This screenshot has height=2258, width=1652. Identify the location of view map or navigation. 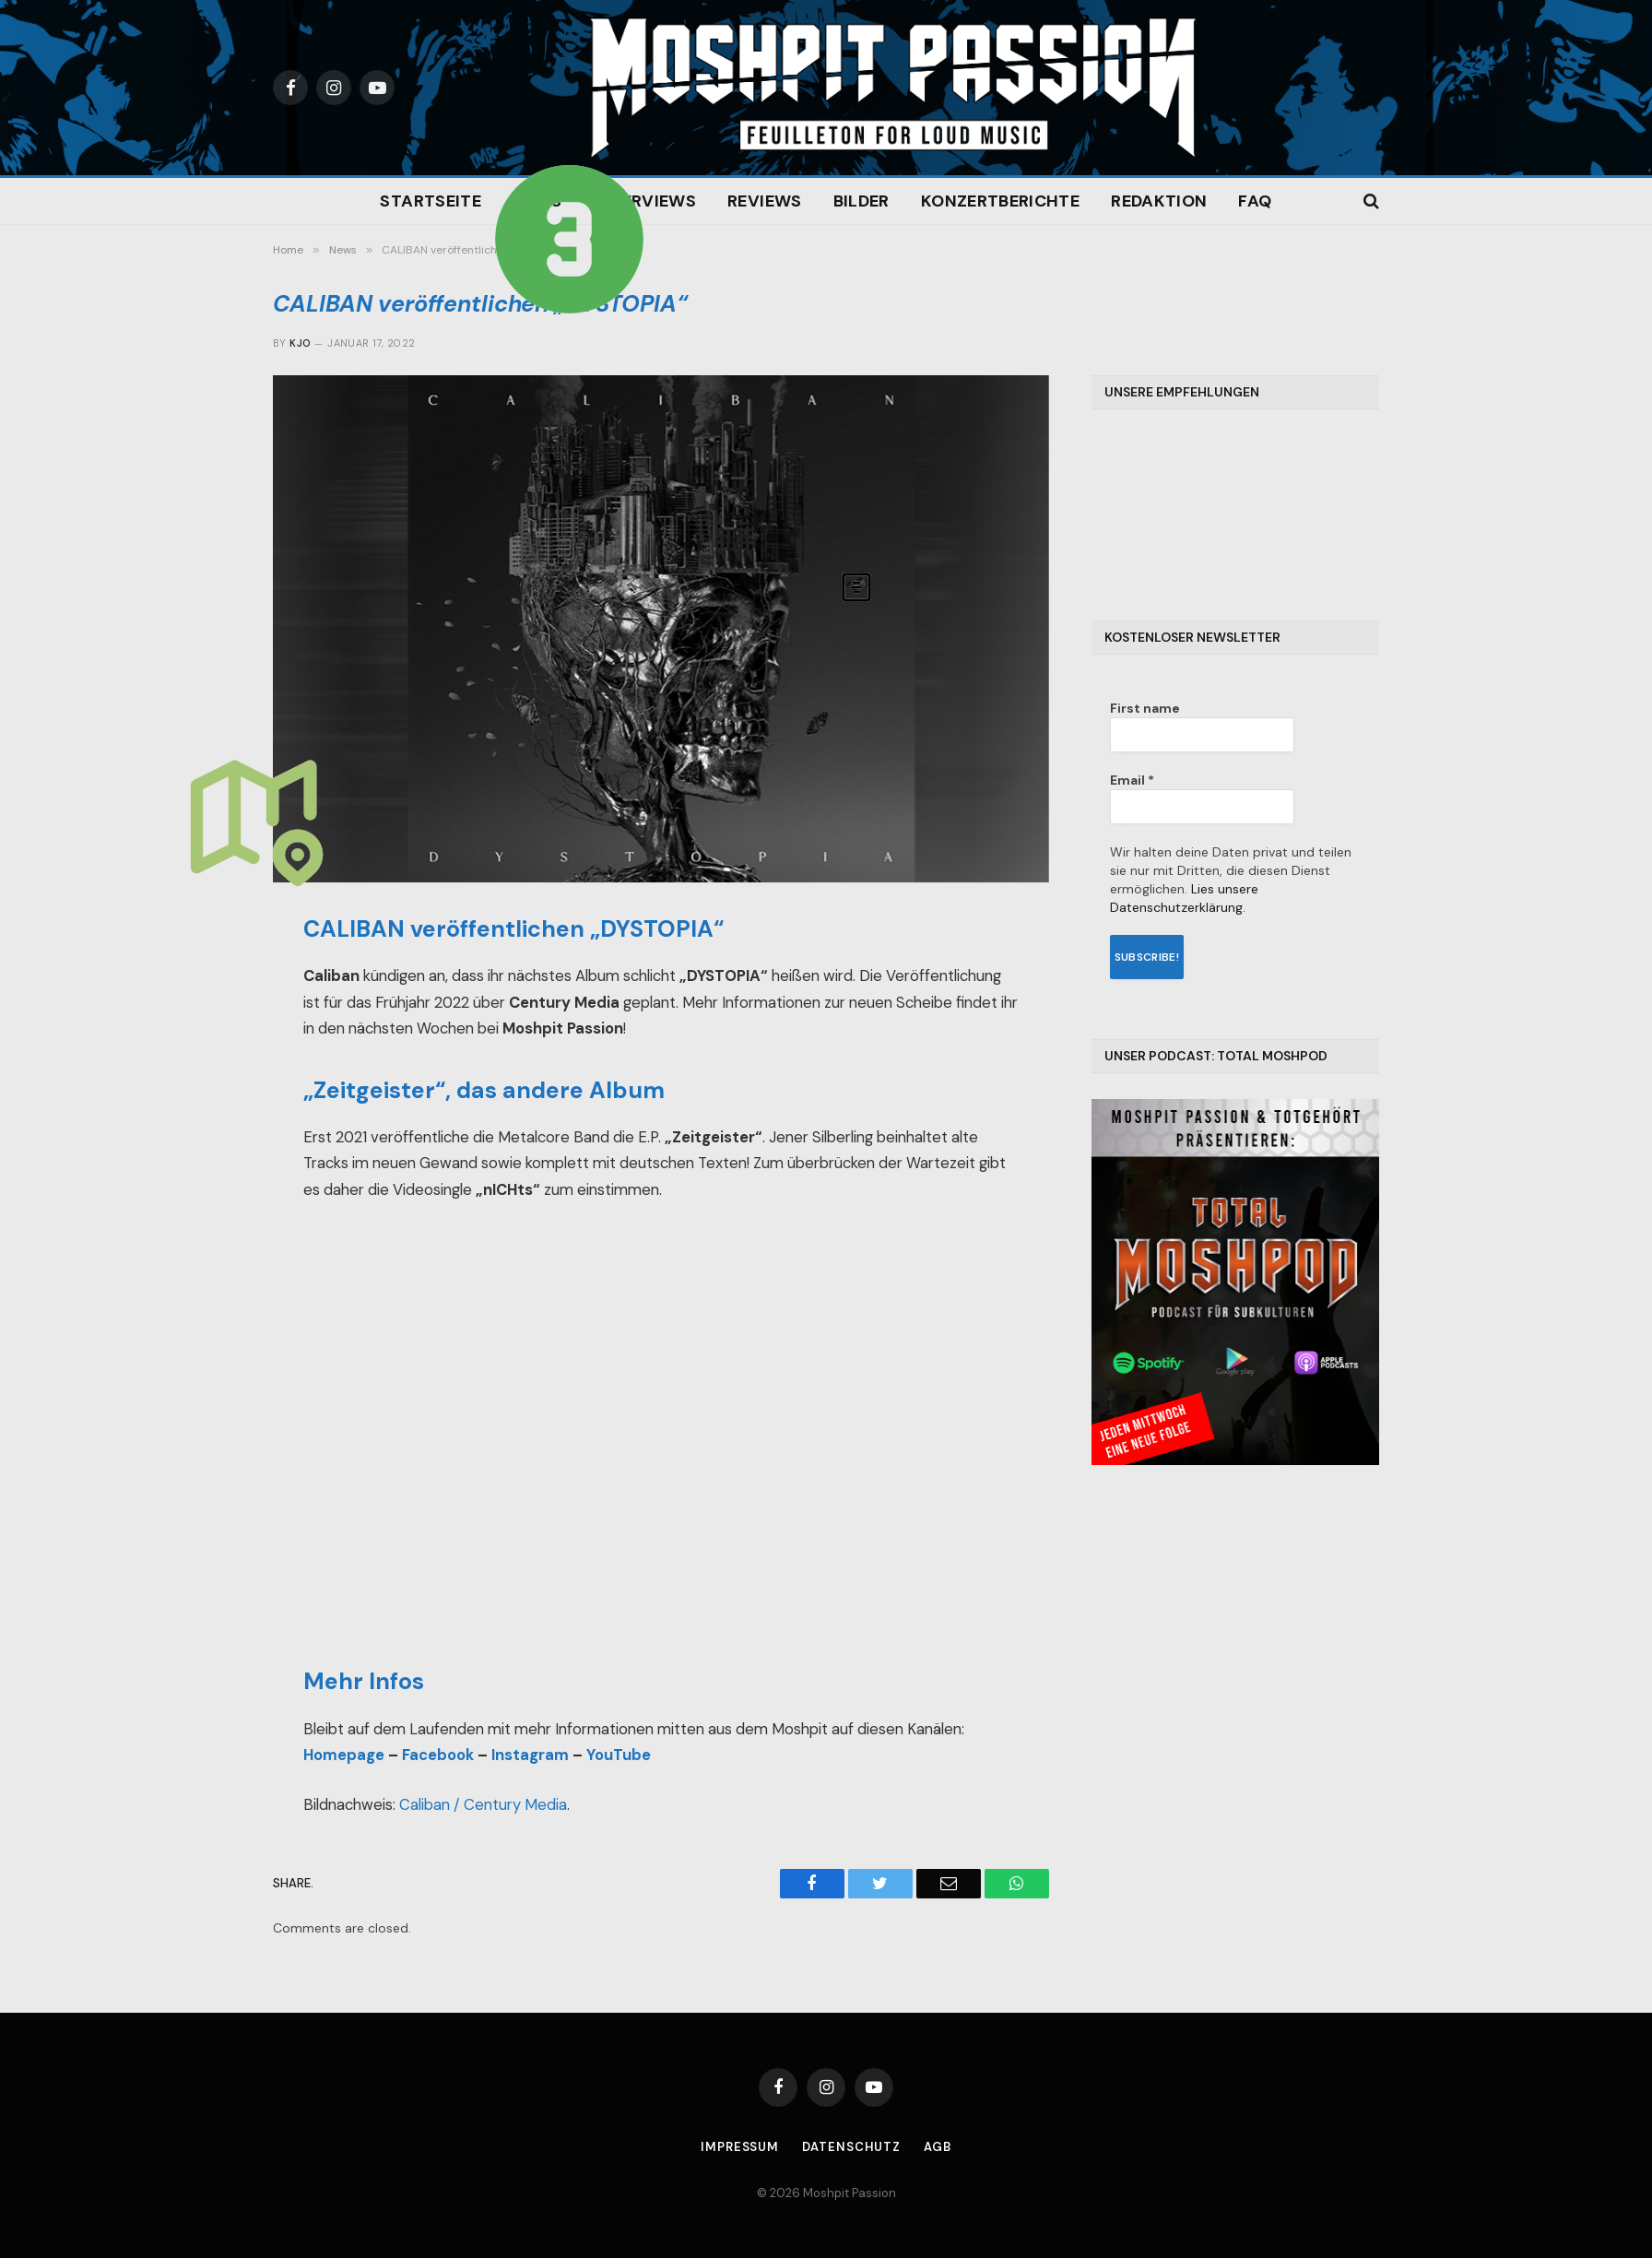
(254, 817).